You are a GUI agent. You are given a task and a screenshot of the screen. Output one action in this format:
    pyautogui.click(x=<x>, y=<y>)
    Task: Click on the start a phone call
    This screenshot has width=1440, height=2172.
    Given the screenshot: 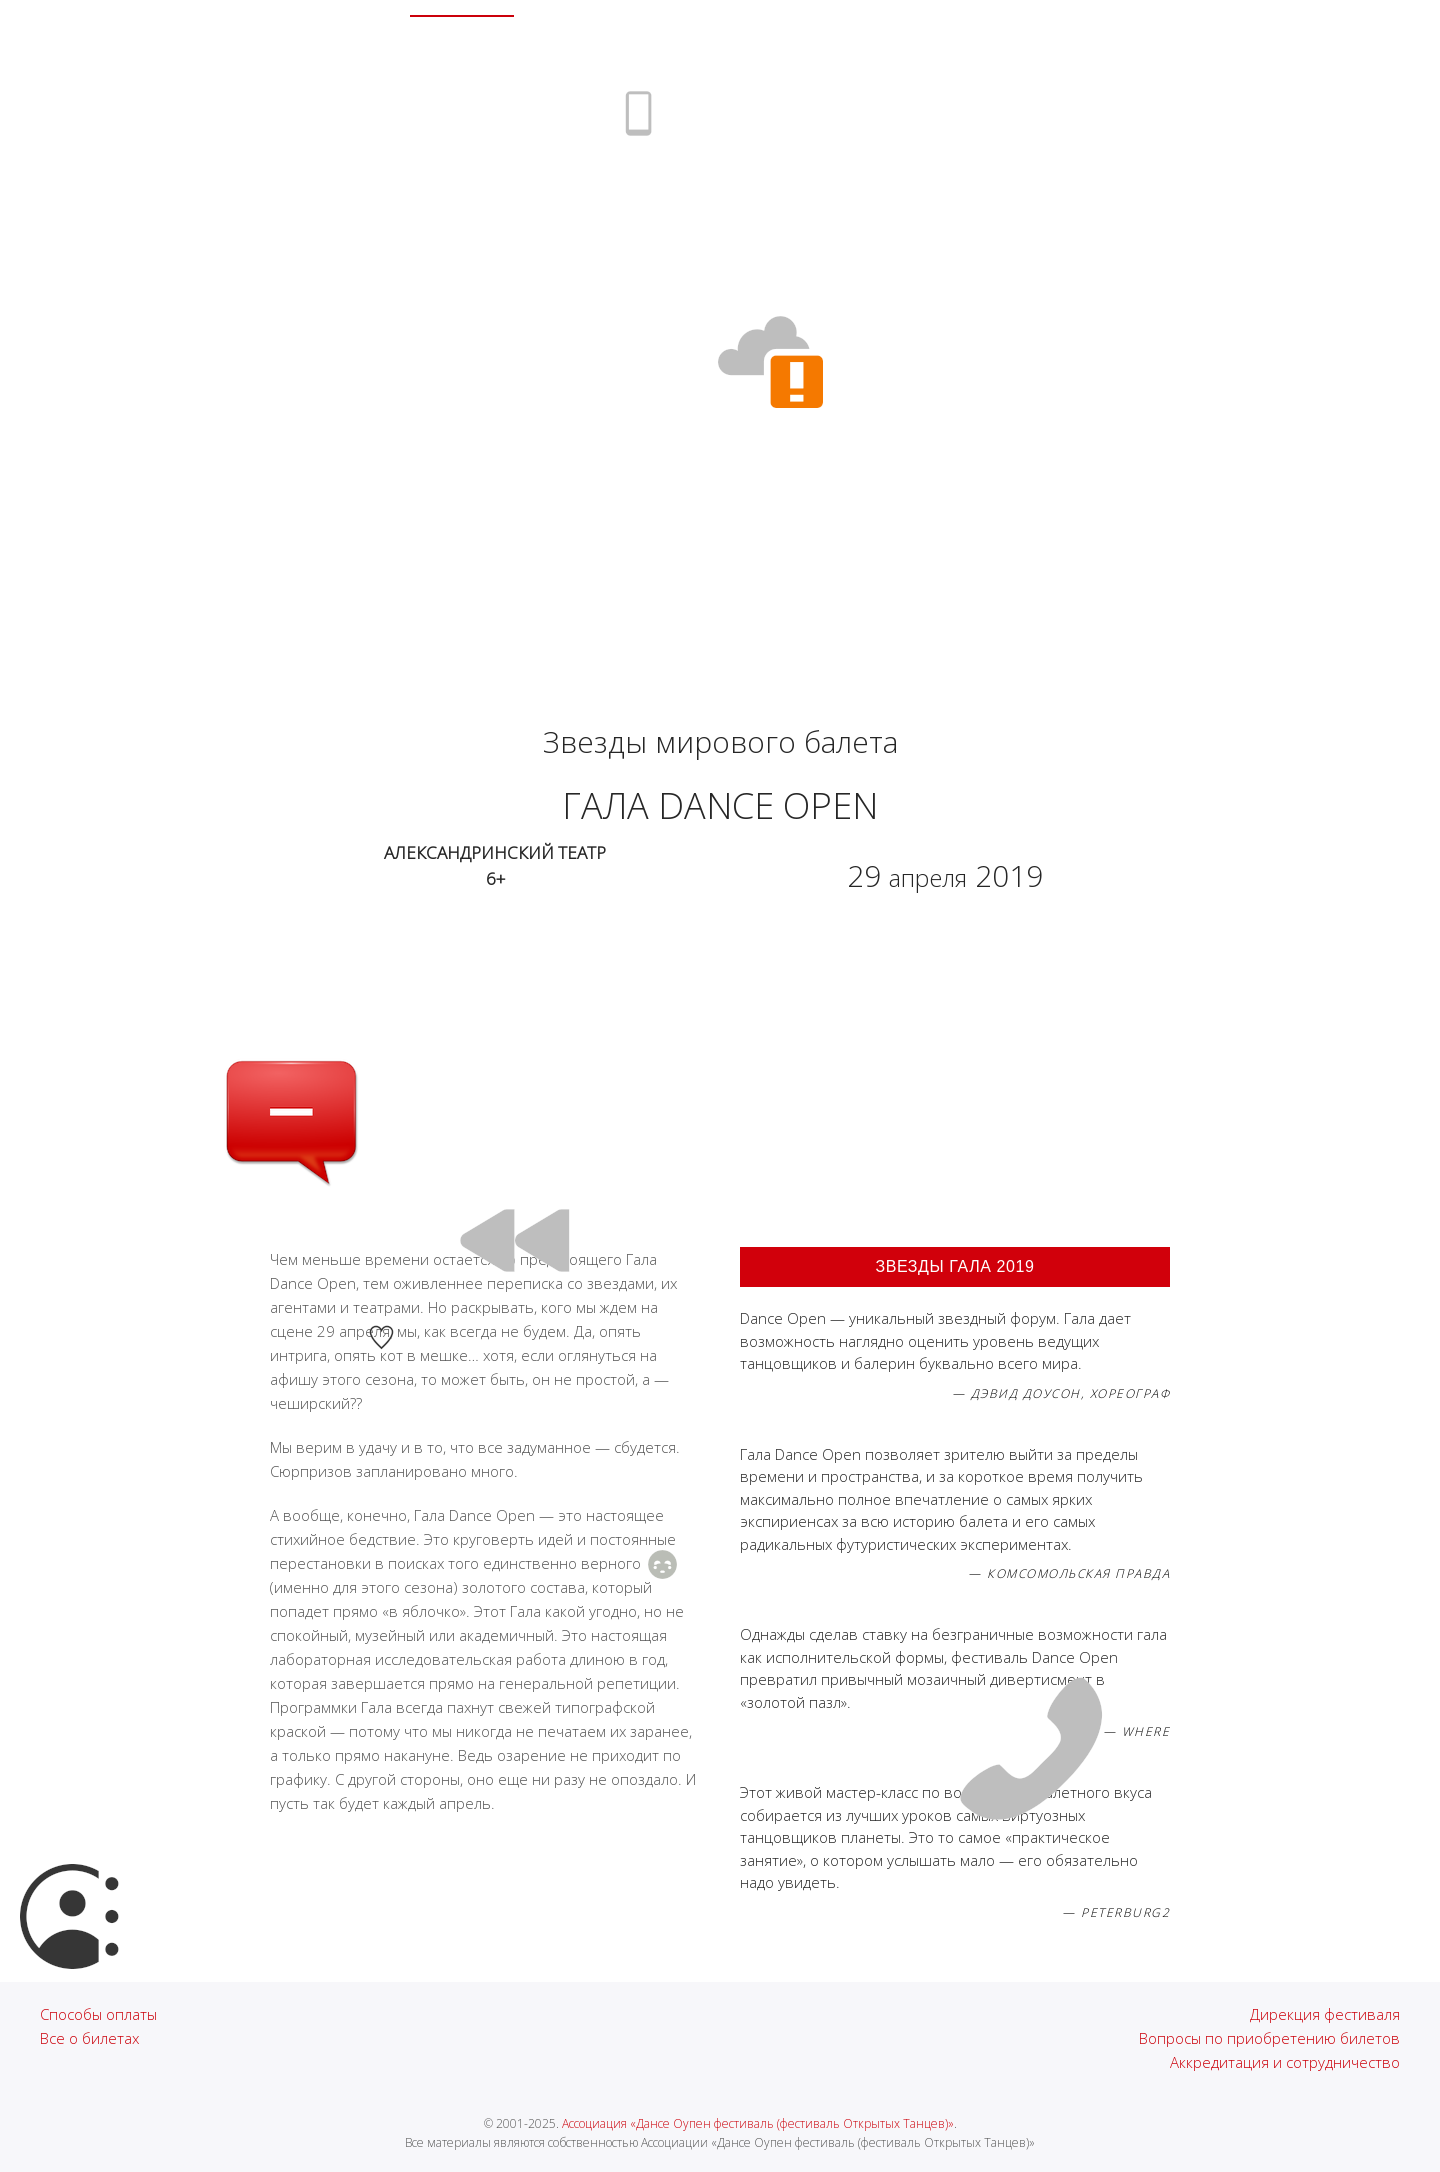 What is the action you would take?
    pyautogui.click(x=1030, y=1748)
    